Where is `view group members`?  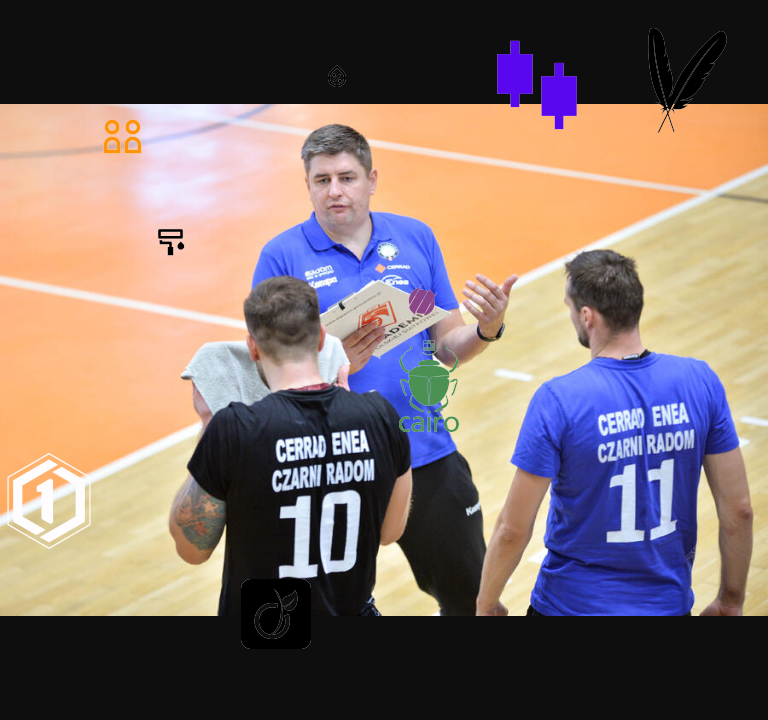
view group members is located at coordinates (122, 136).